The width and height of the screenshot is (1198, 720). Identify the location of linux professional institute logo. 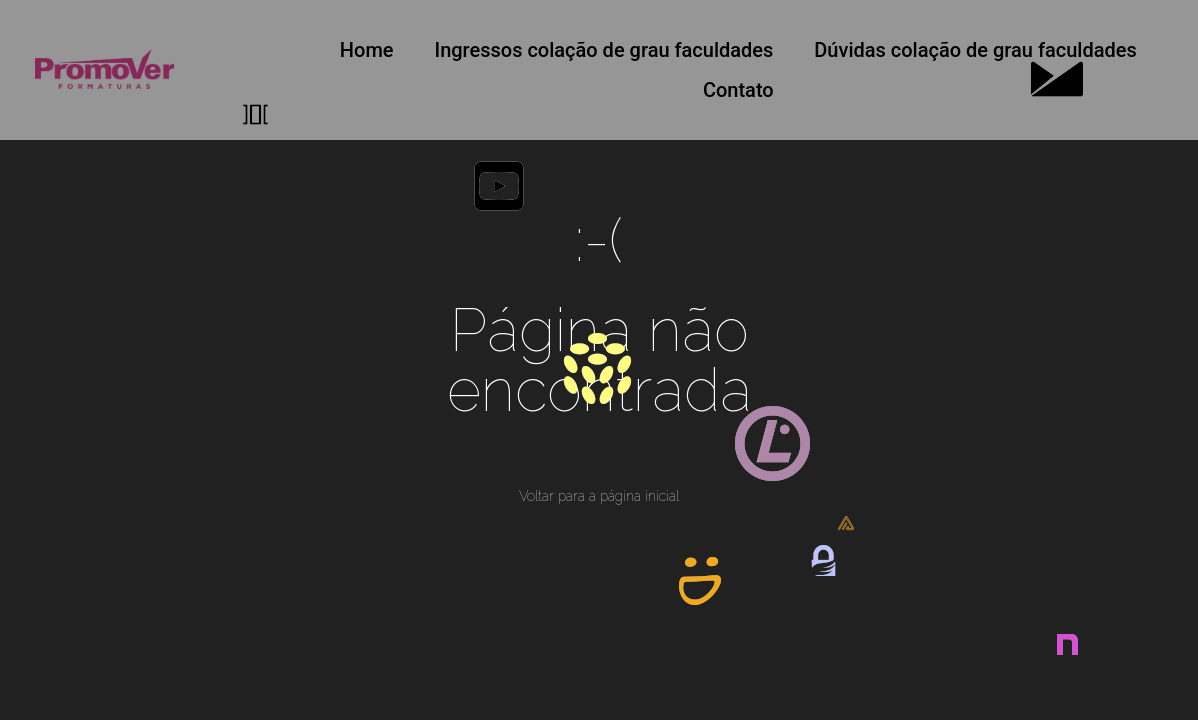
(772, 443).